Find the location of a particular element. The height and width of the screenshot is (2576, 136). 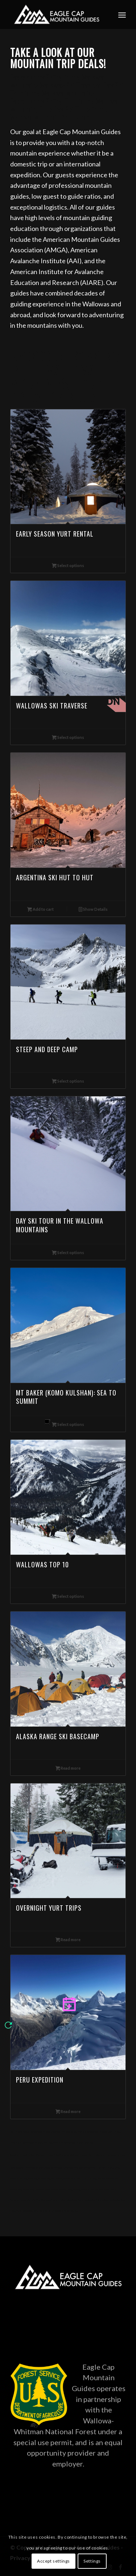

view weather conditions is located at coordinates (34, 2425).